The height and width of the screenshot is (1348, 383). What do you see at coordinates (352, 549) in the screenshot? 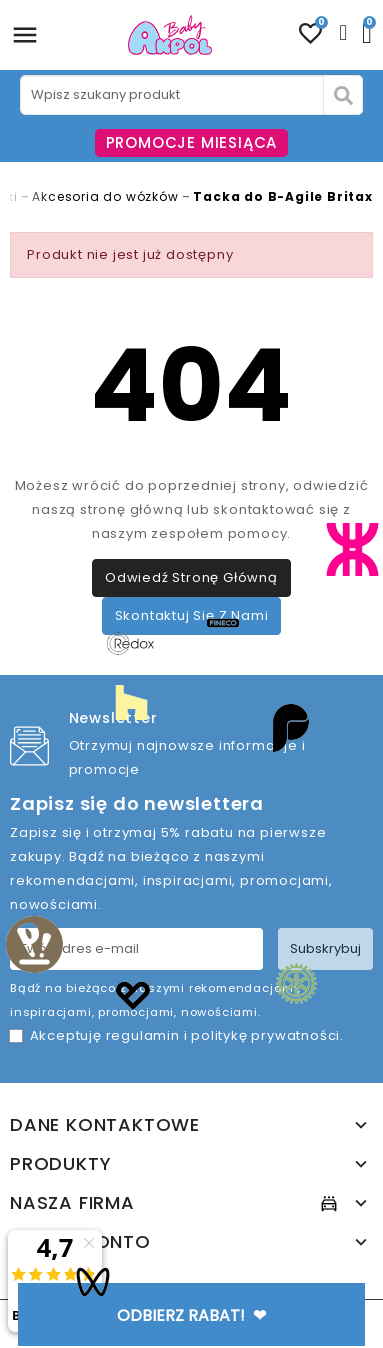
I see `open the Shenzhen Metro app` at bounding box center [352, 549].